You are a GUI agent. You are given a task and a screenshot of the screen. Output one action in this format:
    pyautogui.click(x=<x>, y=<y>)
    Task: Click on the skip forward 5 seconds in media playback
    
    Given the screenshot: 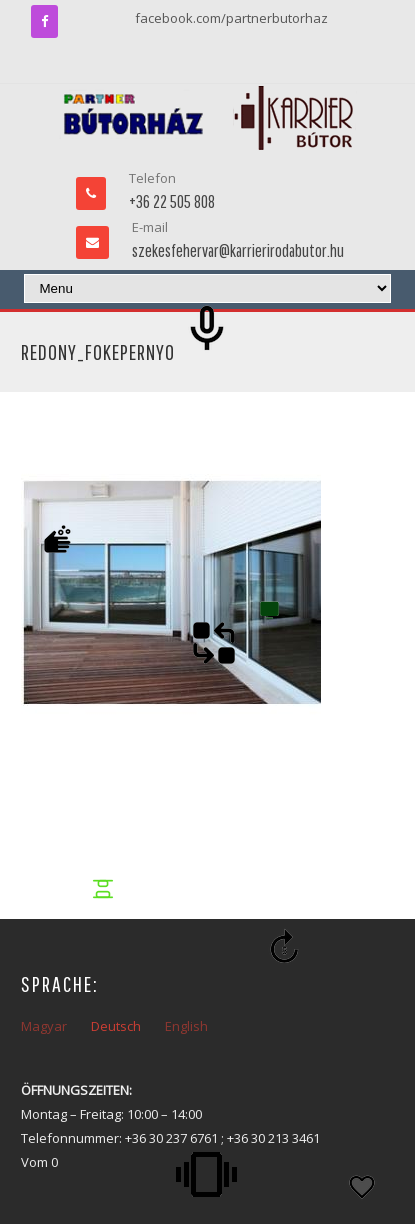 What is the action you would take?
    pyautogui.click(x=284, y=947)
    